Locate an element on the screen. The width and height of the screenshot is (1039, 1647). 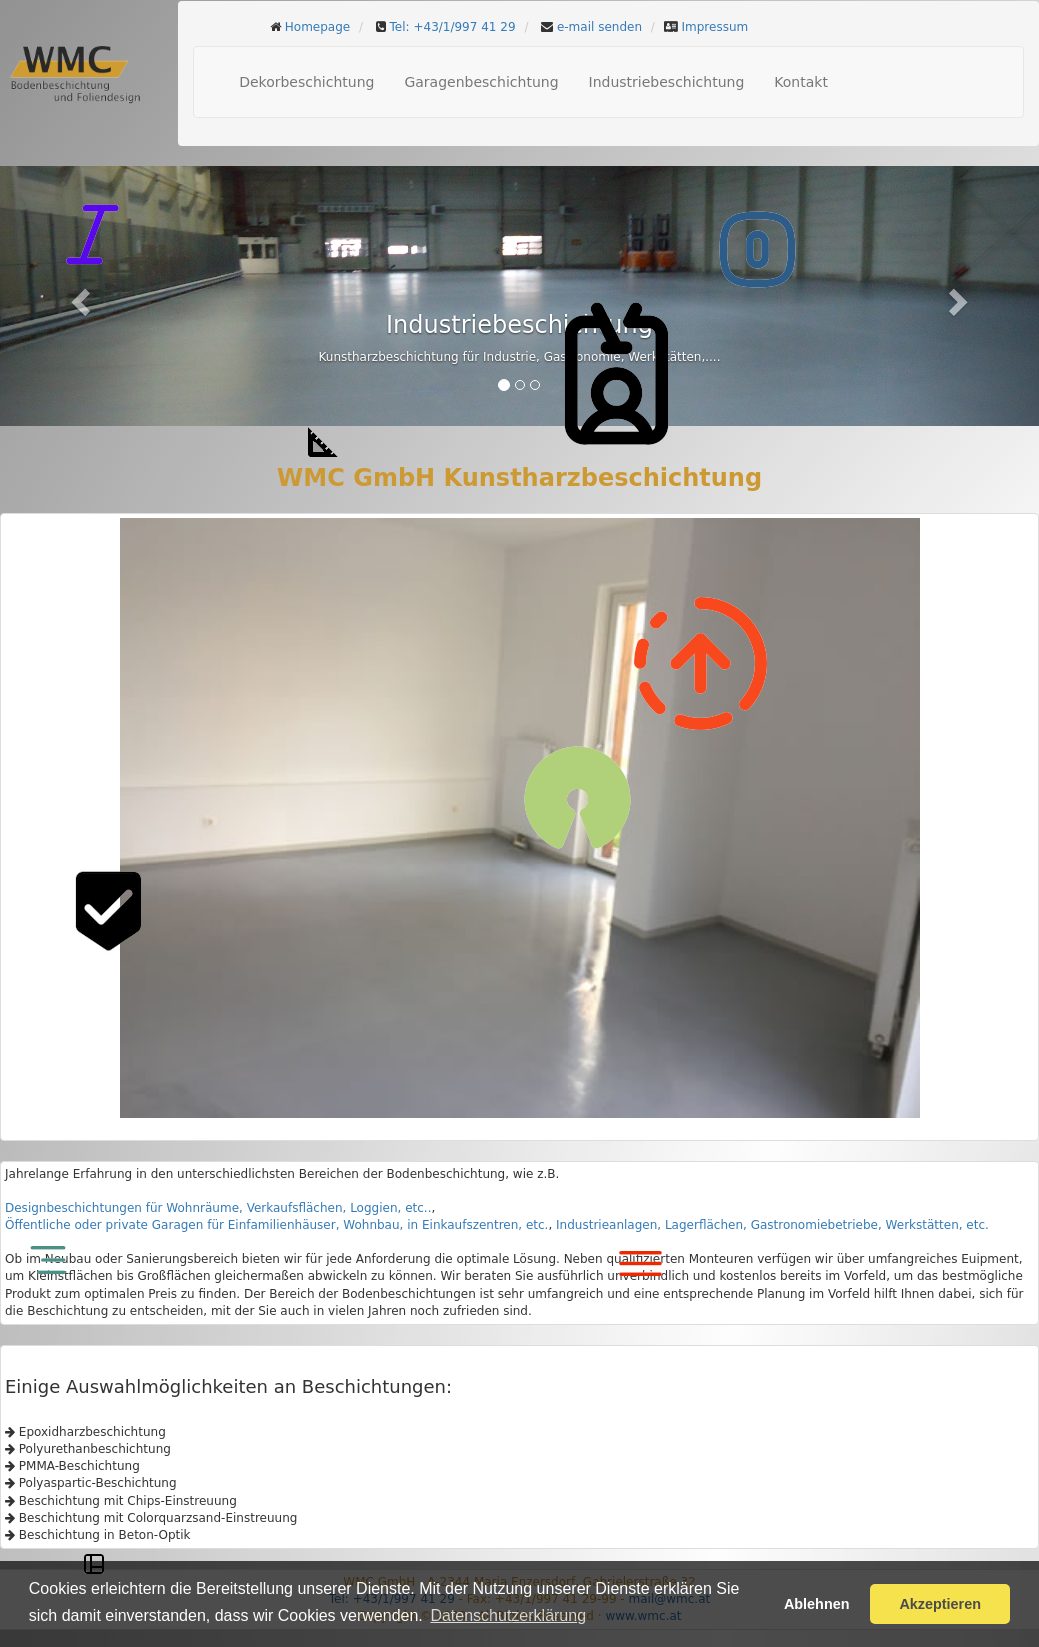
upload in progress is located at coordinates (700, 663).